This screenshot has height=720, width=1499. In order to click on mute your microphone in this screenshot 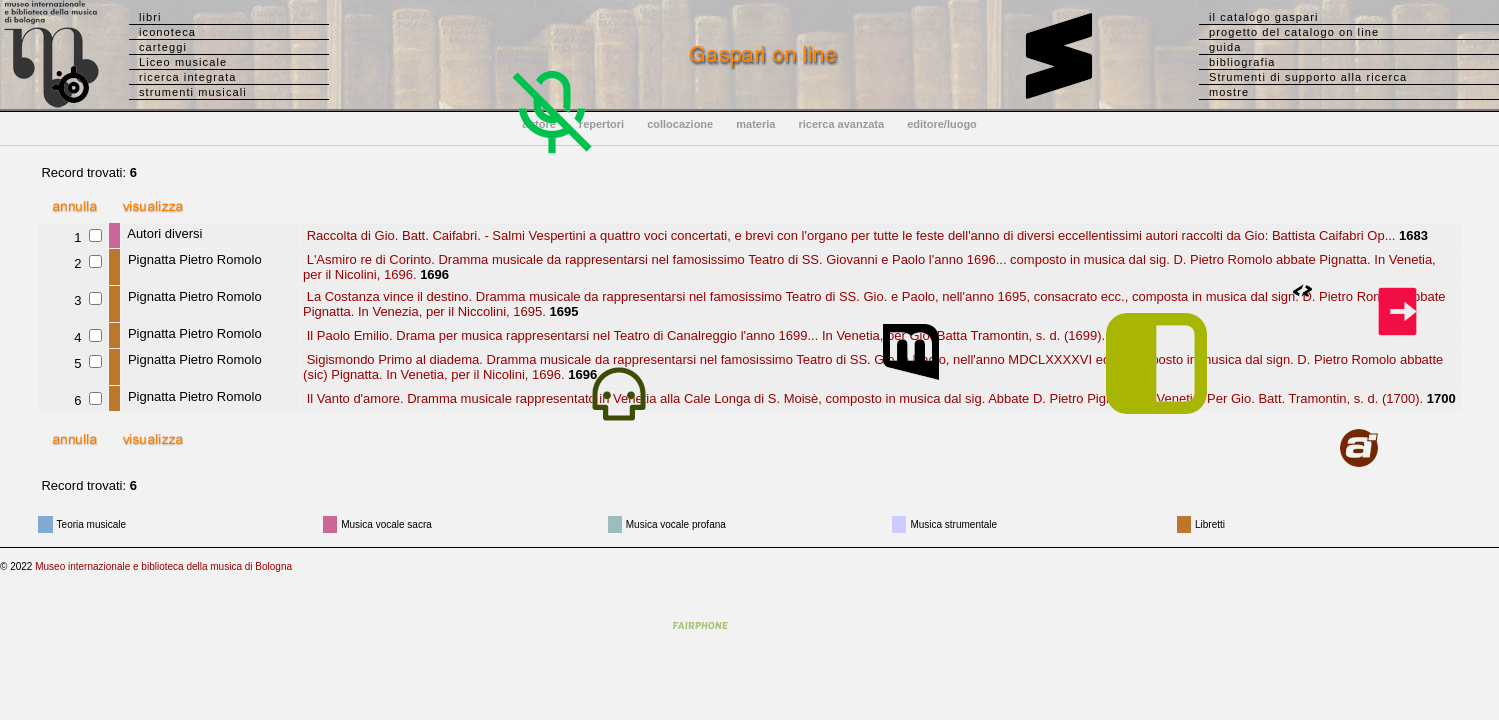, I will do `click(552, 112)`.